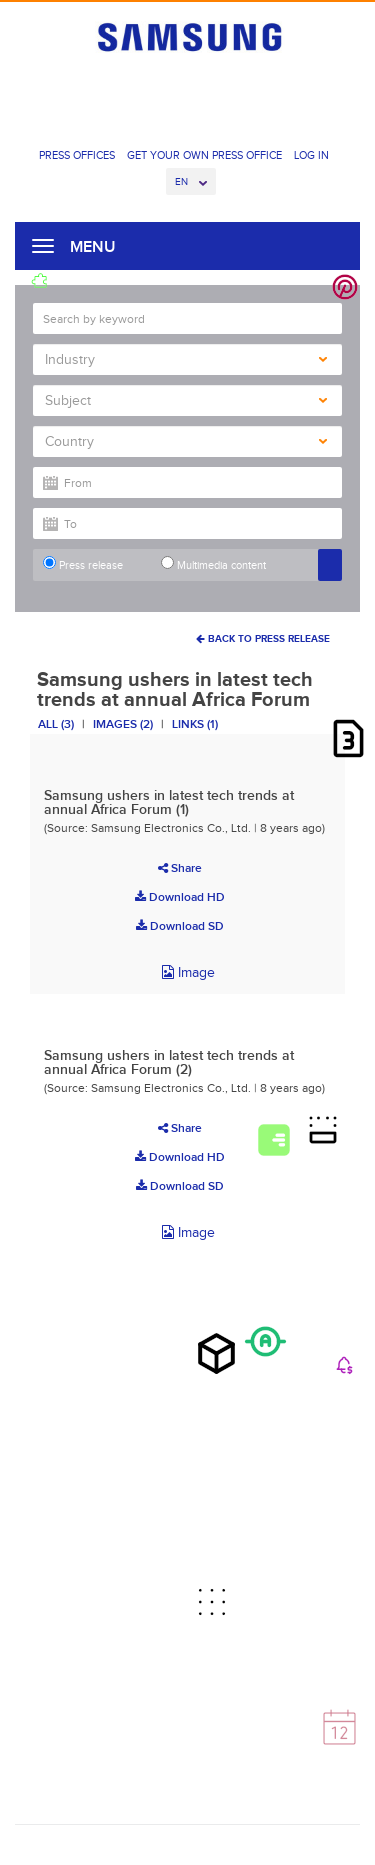 The height and width of the screenshot is (1865, 375). Describe the element at coordinates (323, 1130) in the screenshot. I see `align content to bottom of container` at that location.